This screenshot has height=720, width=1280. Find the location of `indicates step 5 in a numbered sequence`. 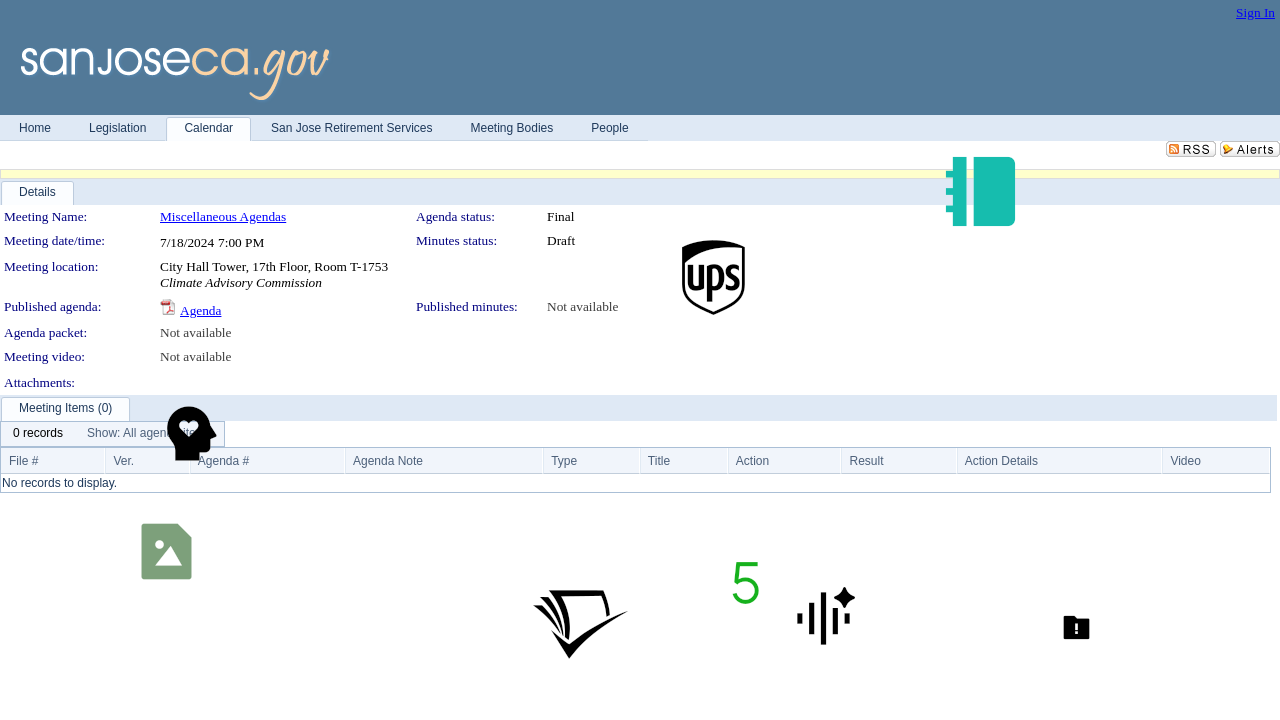

indicates step 5 in a numbered sequence is located at coordinates (745, 582).